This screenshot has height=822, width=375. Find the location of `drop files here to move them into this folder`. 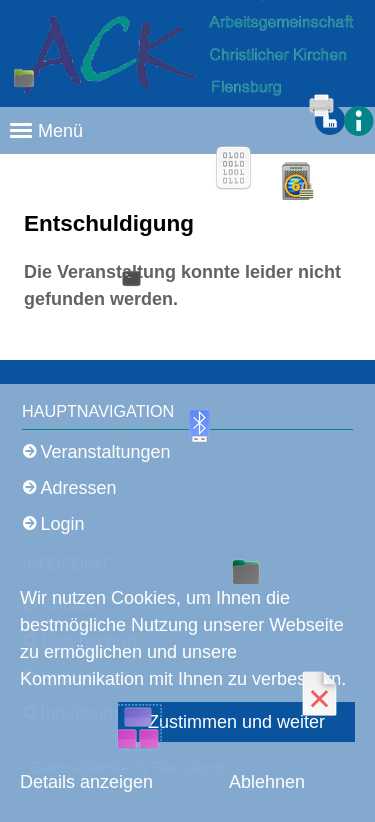

drop files here to move them into this folder is located at coordinates (24, 78).